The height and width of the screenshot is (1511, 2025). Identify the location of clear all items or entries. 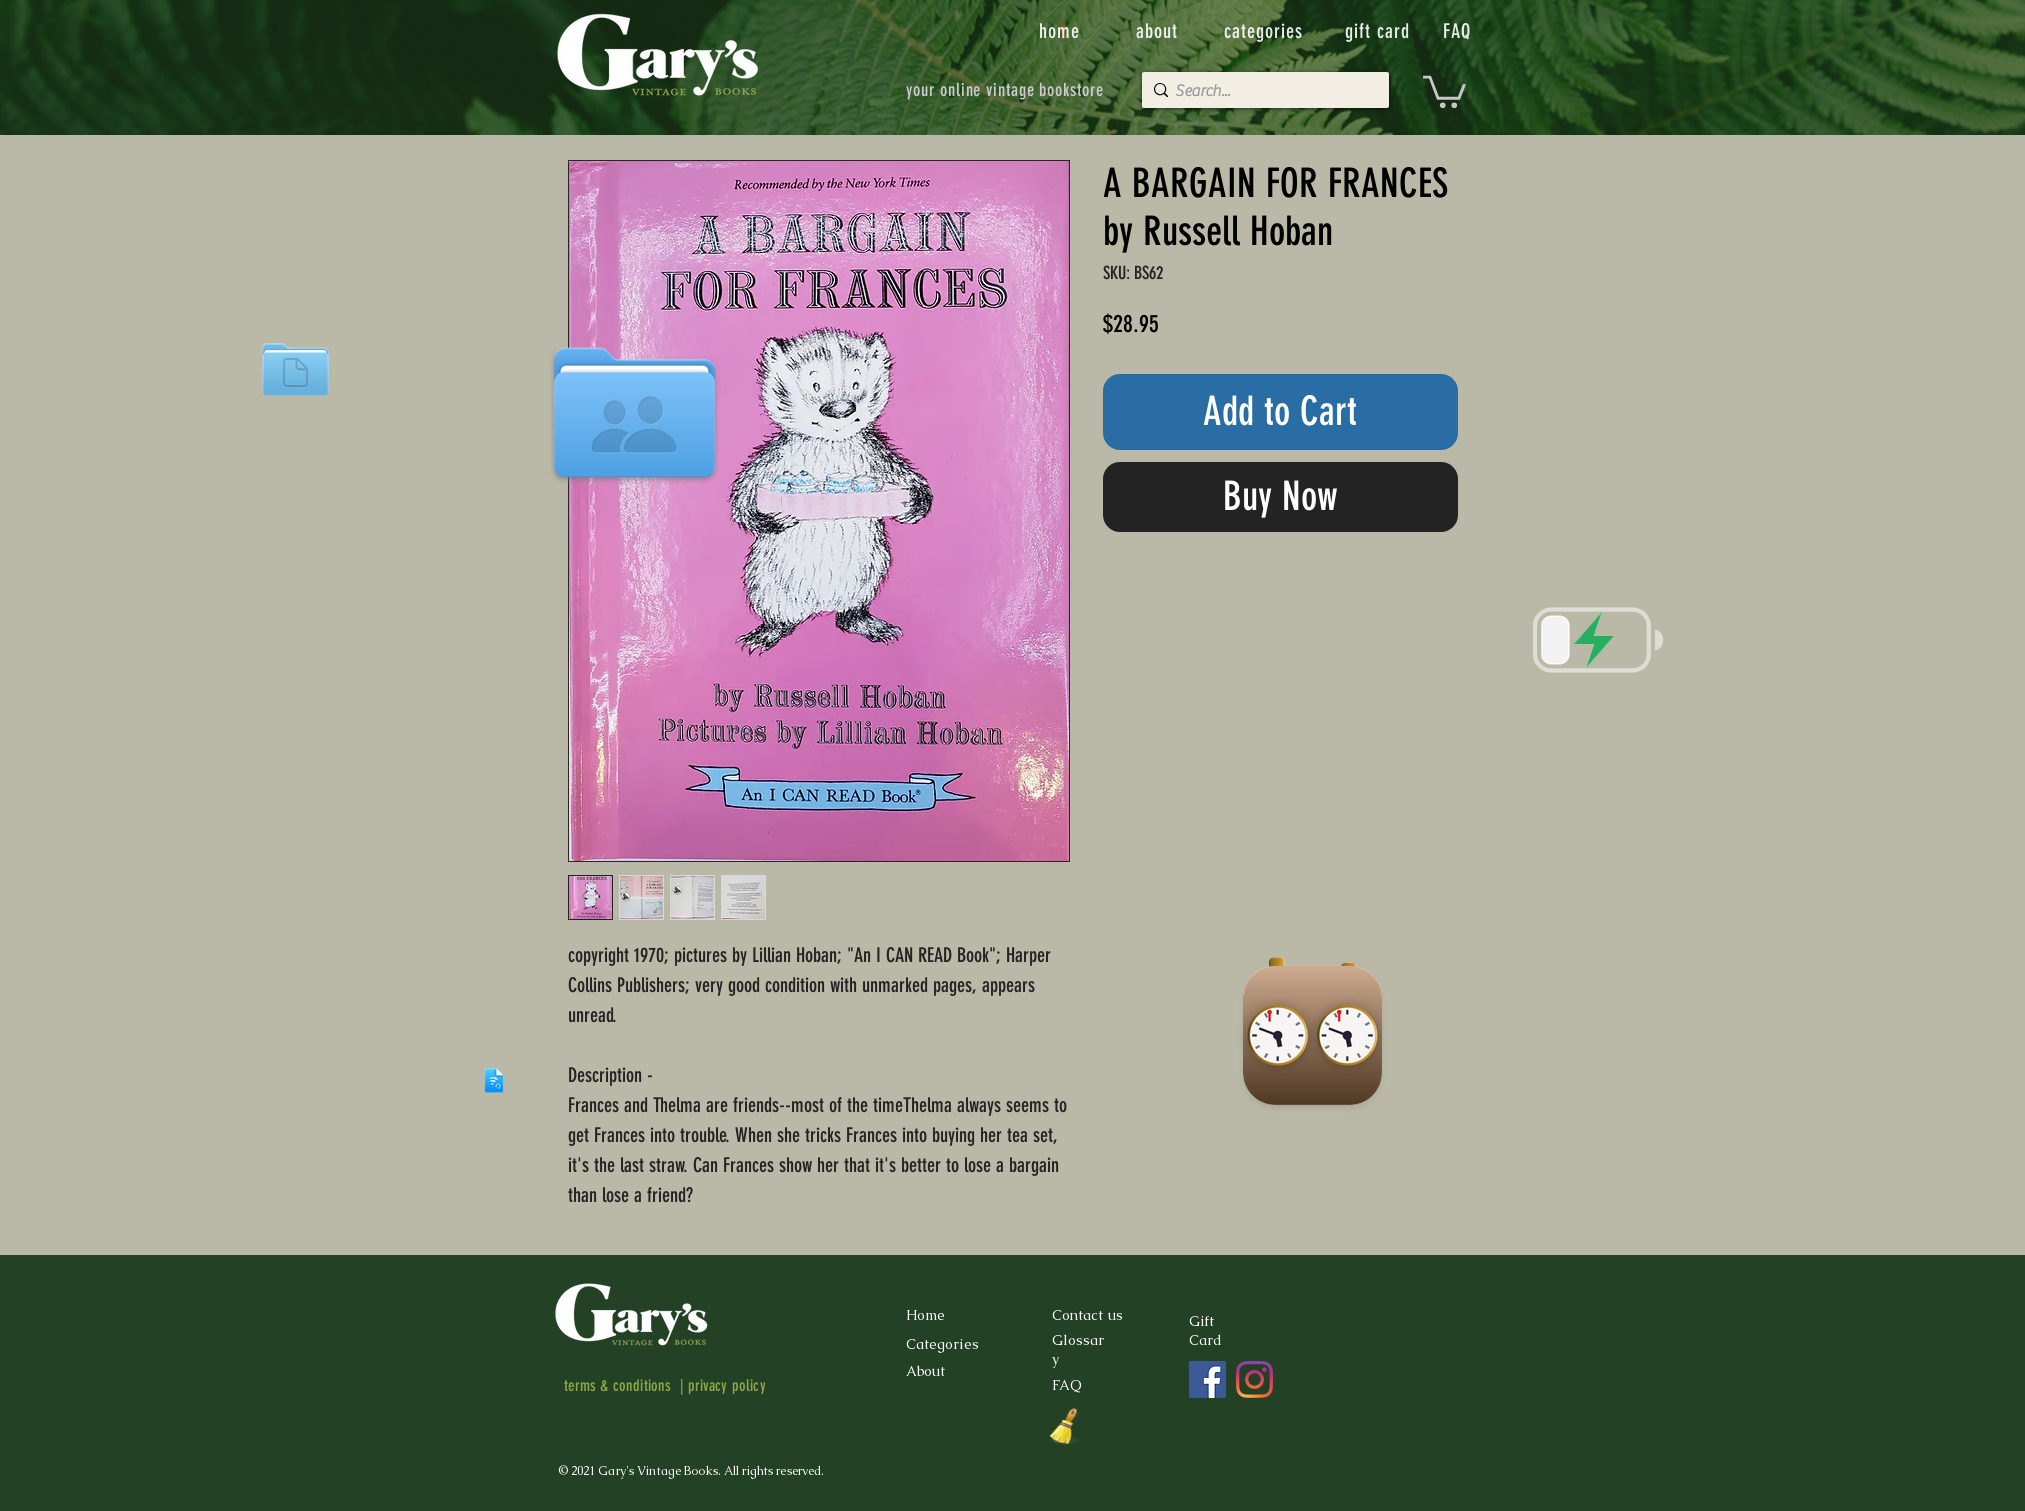
(1065, 1426).